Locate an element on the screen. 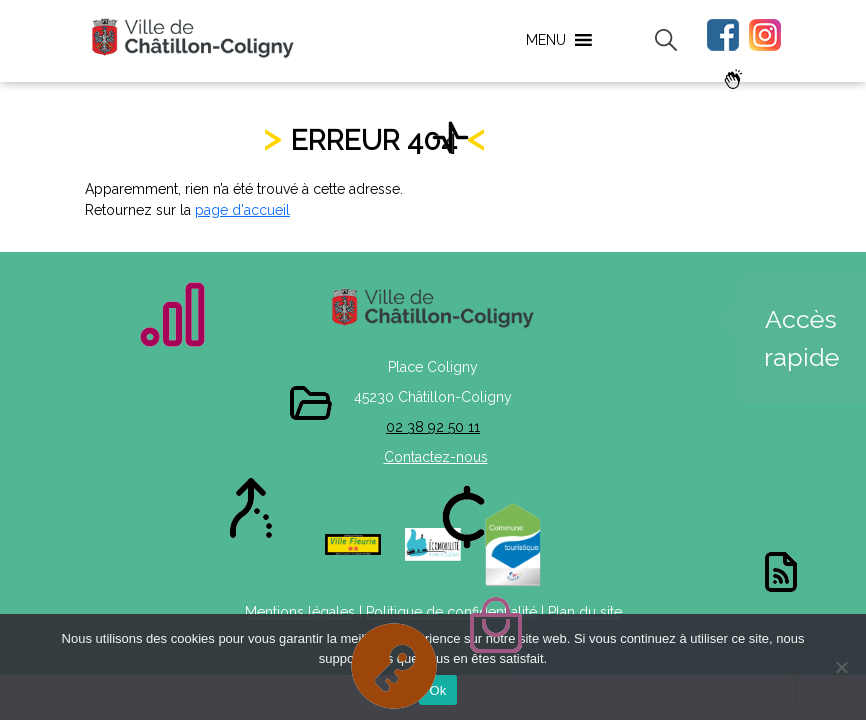 The height and width of the screenshot is (720, 866). open Google Analytics dashboard is located at coordinates (172, 314).